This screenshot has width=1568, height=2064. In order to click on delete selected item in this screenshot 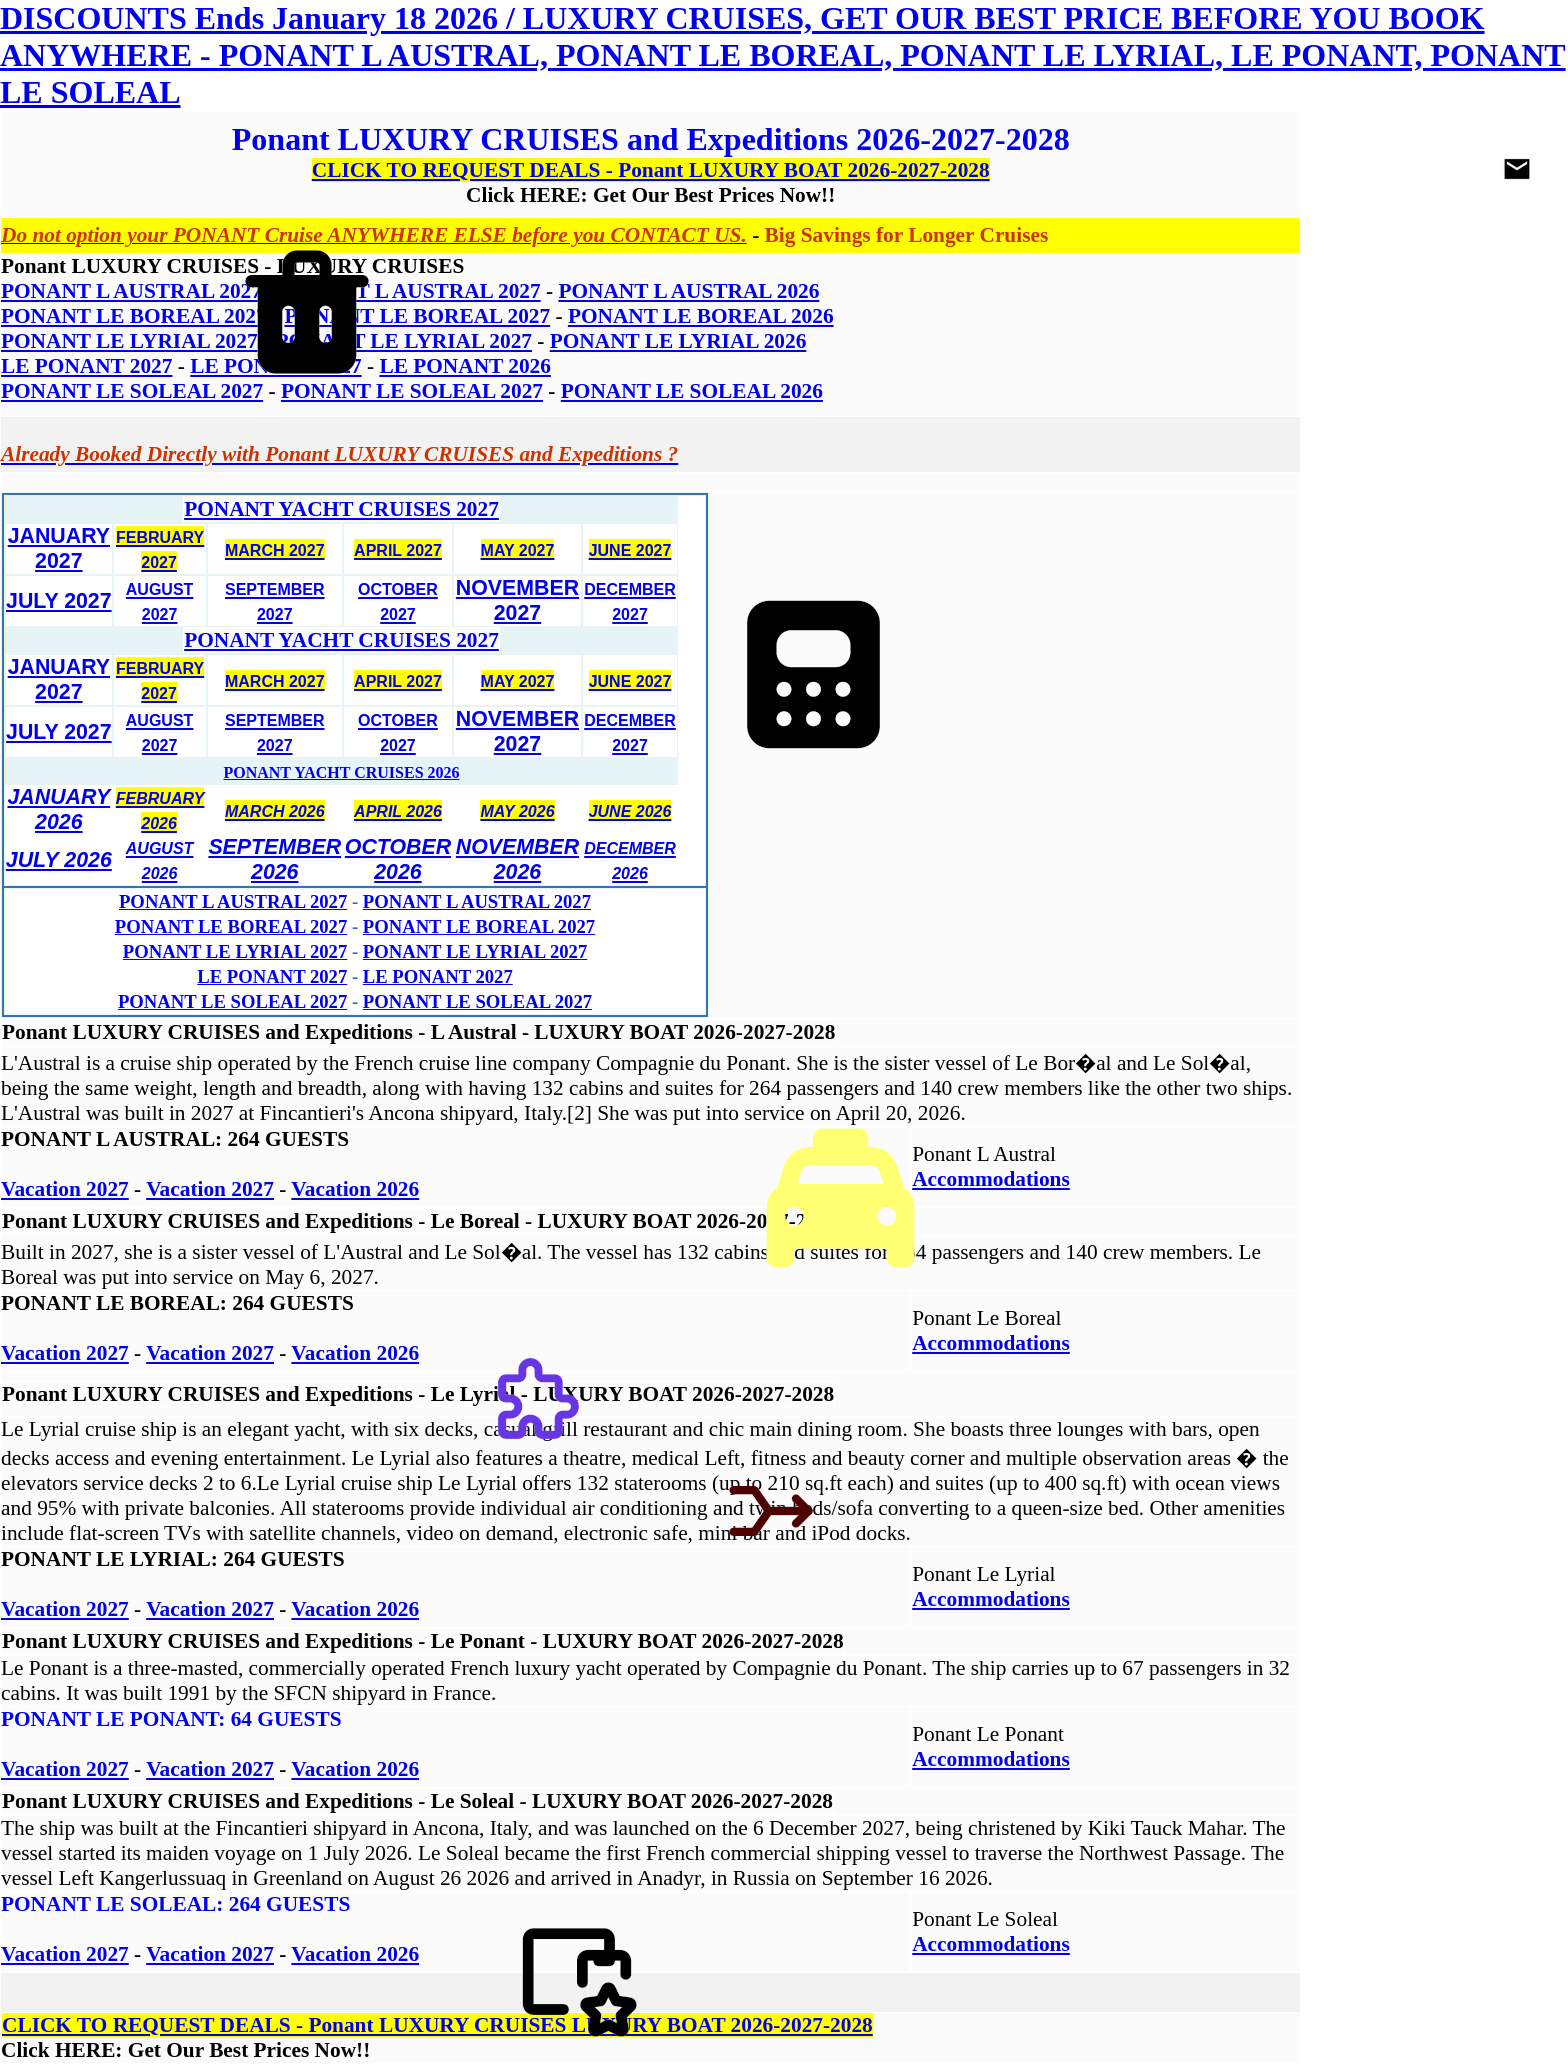, I will do `click(307, 312)`.